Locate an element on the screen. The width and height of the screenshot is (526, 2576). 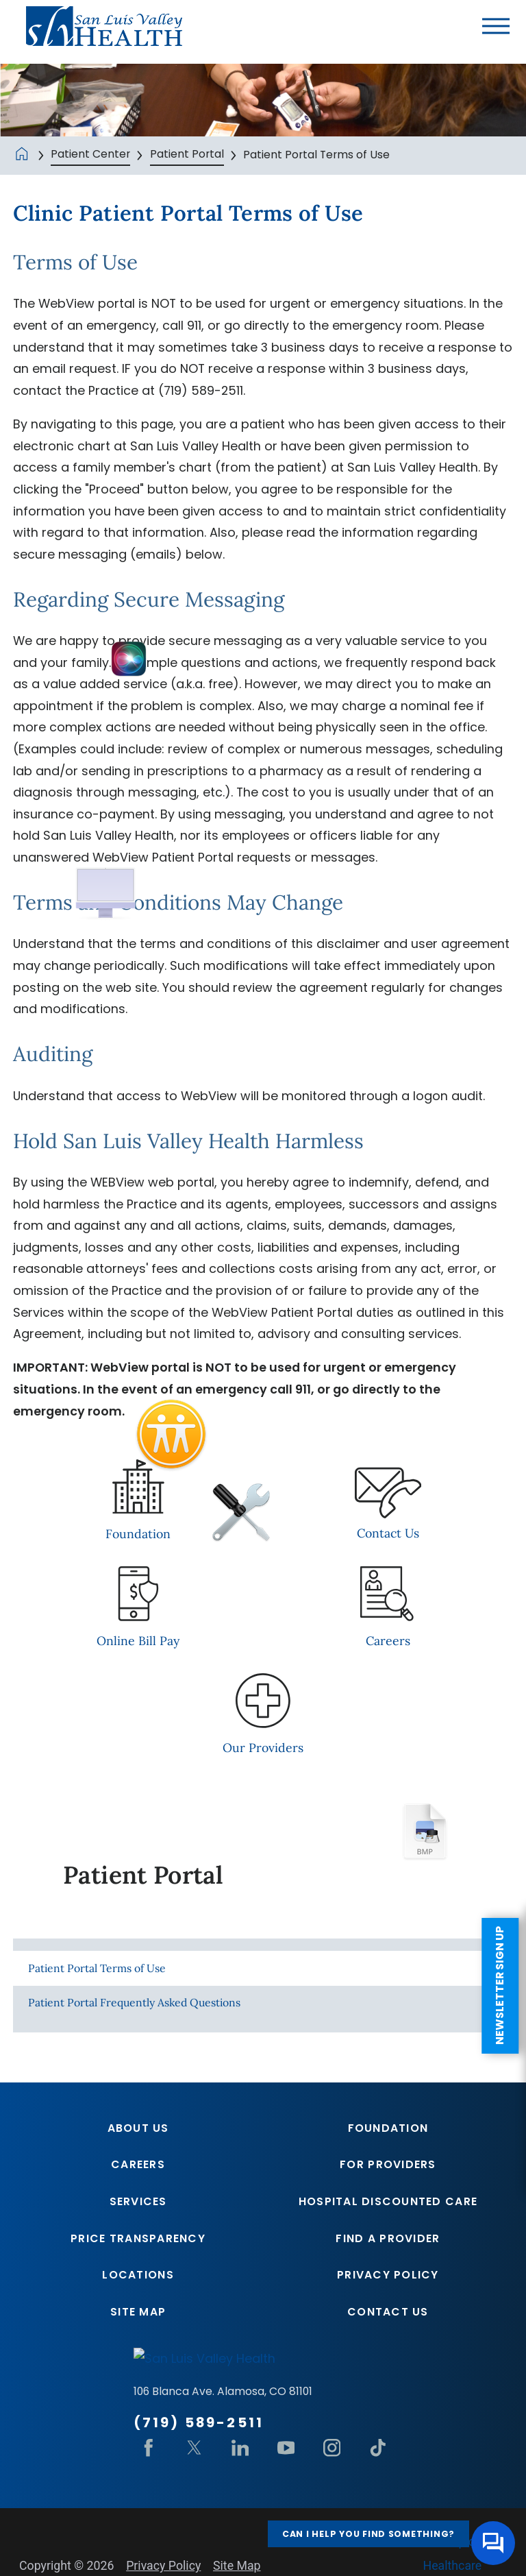
represents a connected iMac device is located at coordinates (105, 892).